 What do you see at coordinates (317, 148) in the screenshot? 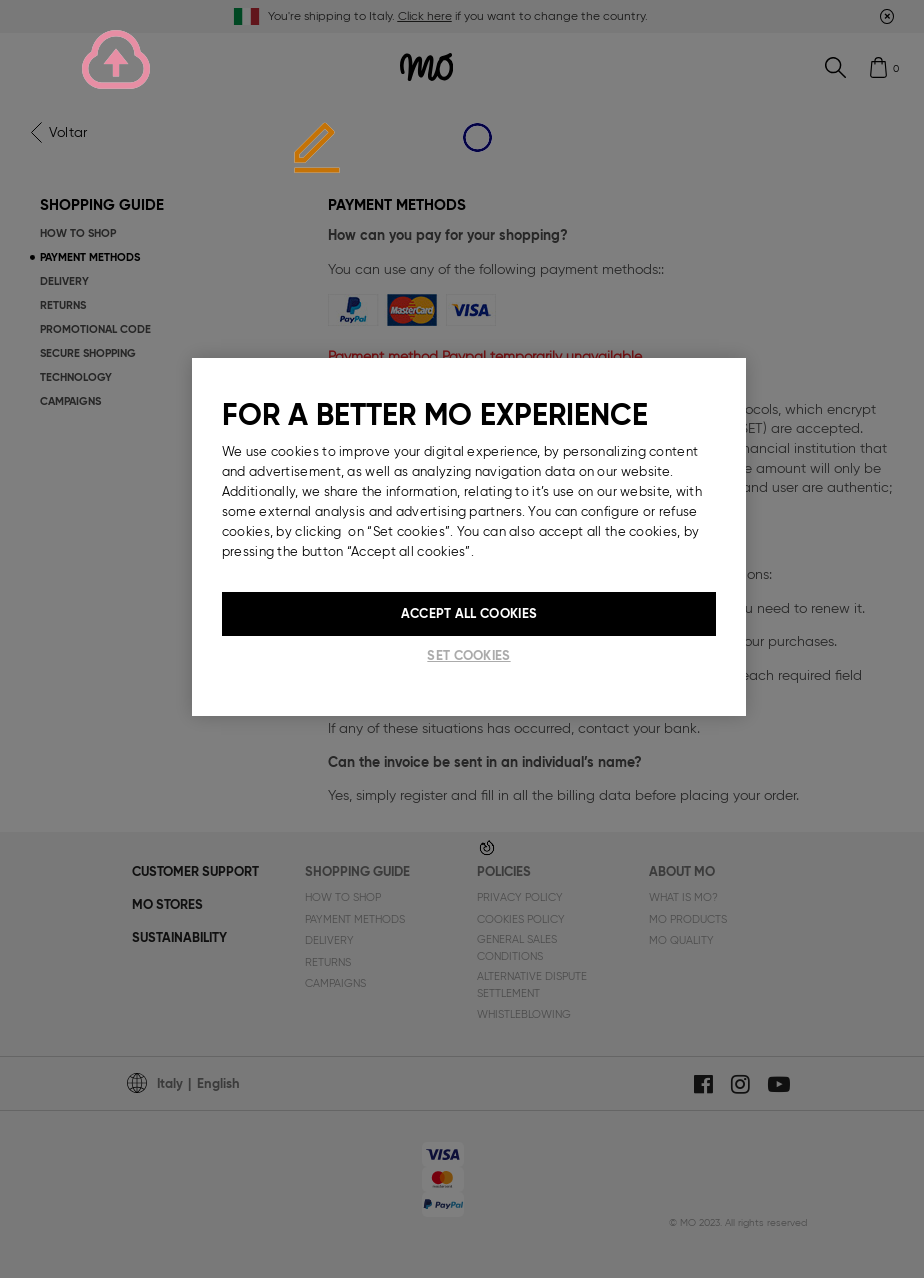
I see `edit content or text` at bounding box center [317, 148].